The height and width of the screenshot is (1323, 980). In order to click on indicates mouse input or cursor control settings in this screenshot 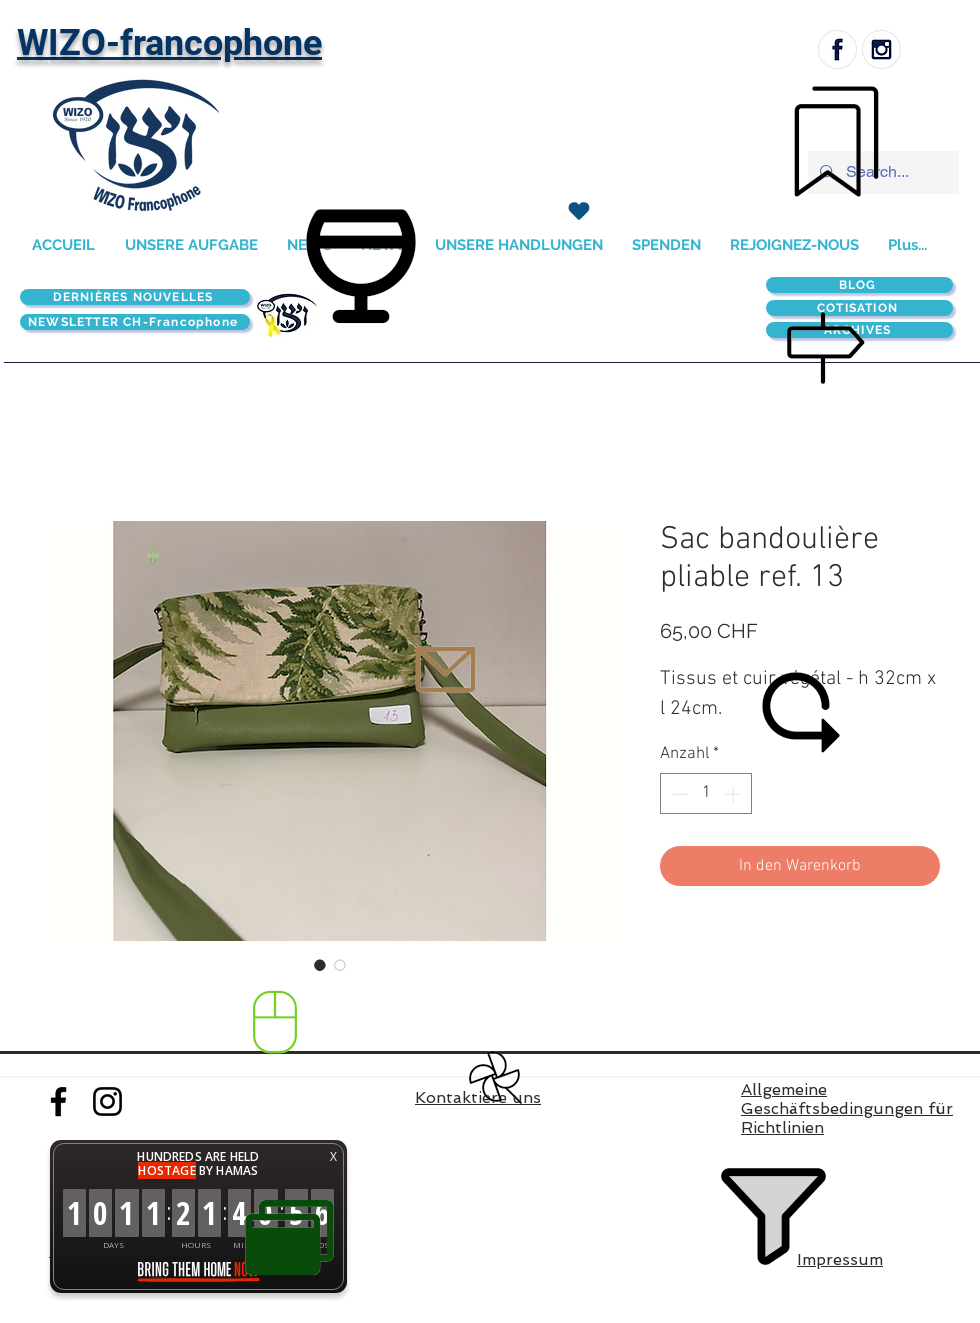, I will do `click(275, 1022)`.